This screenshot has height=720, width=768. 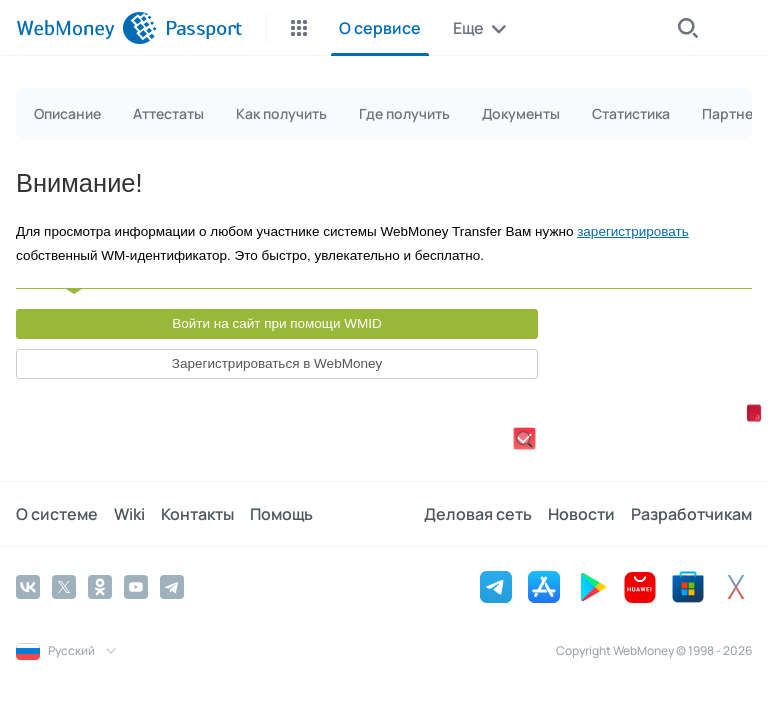 What do you see at coordinates (754, 413) in the screenshot?
I see `open the dictionary app` at bounding box center [754, 413].